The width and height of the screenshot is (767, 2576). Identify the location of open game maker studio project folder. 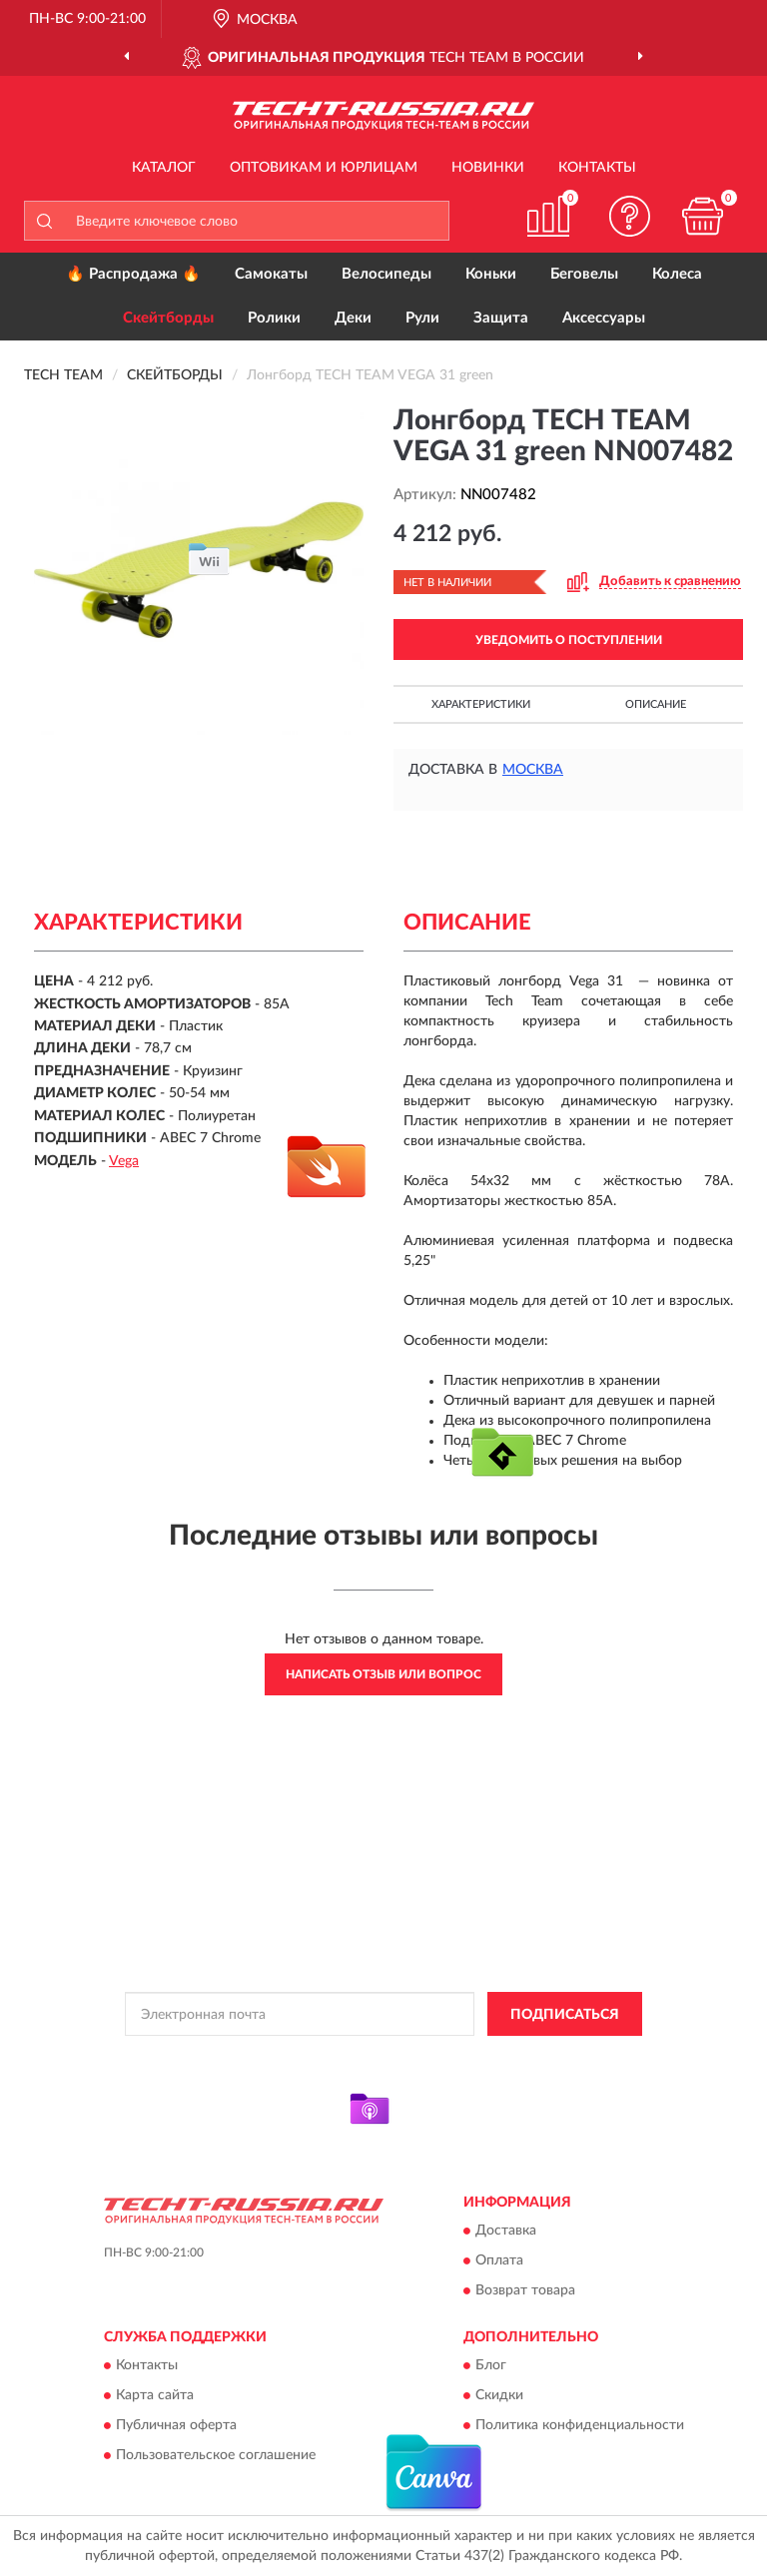
(502, 1454).